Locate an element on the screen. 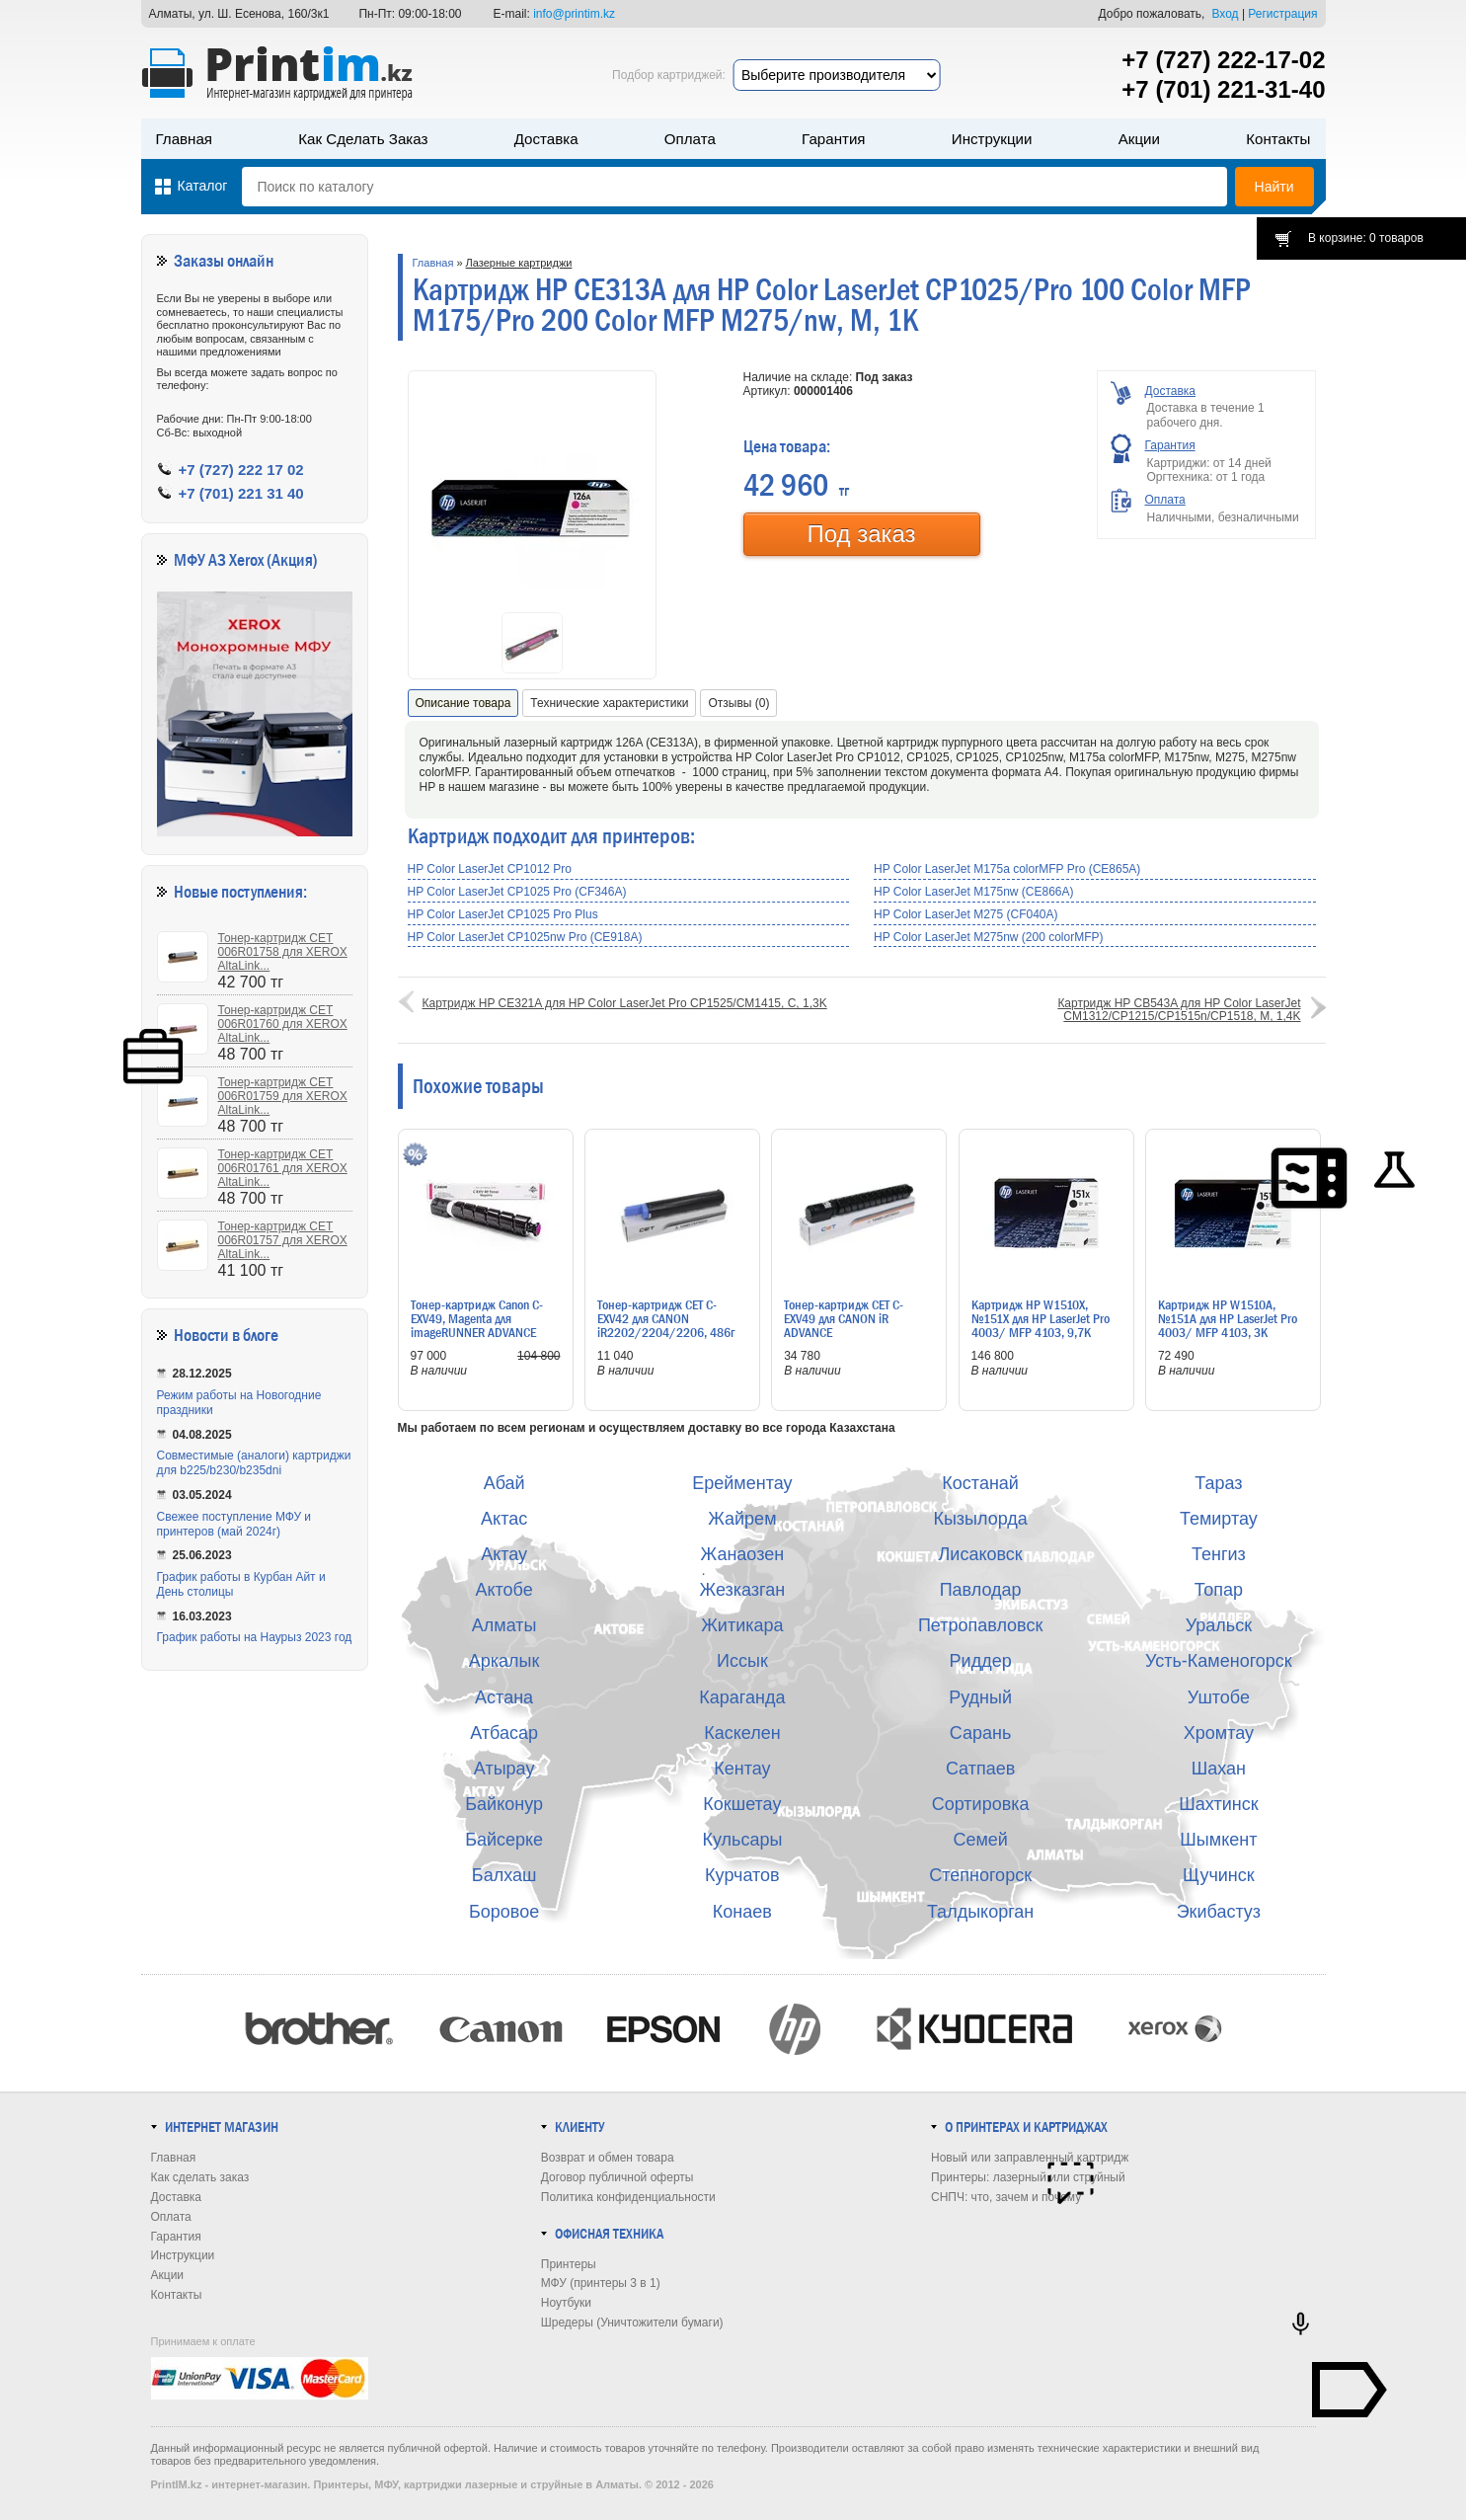  access microwave controls or settings is located at coordinates (1309, 1178).